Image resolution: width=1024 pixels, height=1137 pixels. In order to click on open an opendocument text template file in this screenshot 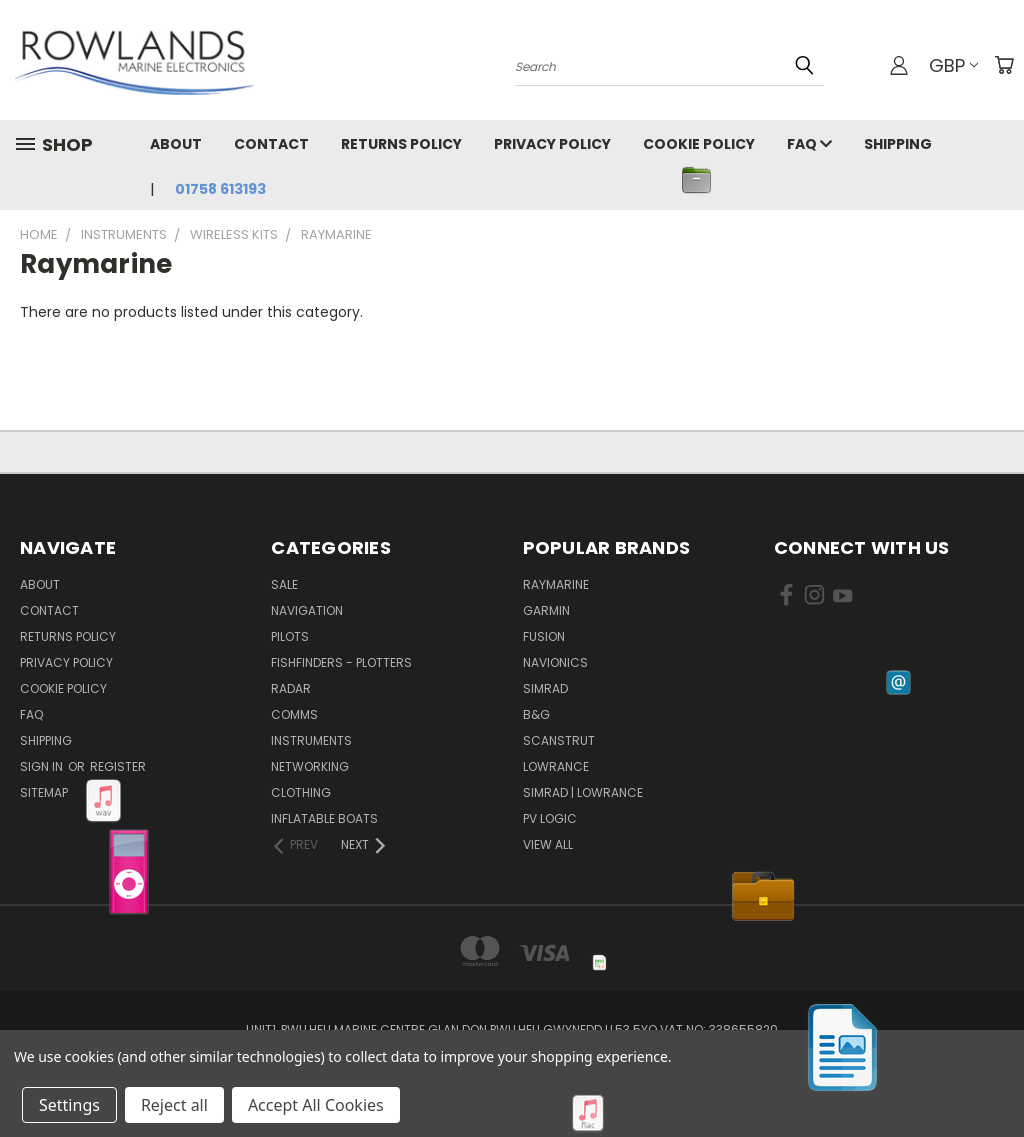, I will do `click(842, 1047)`.